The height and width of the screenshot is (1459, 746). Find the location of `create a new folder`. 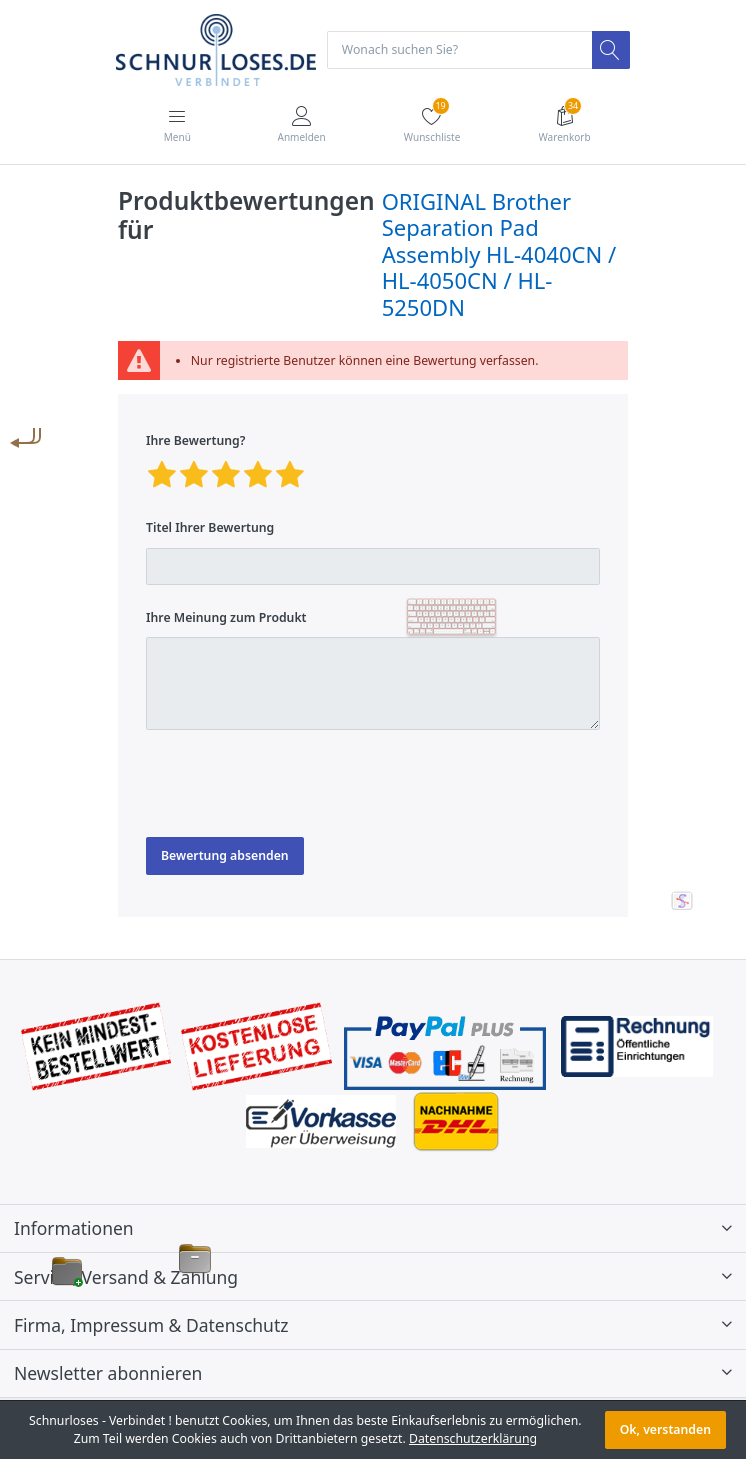

create a new folder is located at coordinates (67, 1271).